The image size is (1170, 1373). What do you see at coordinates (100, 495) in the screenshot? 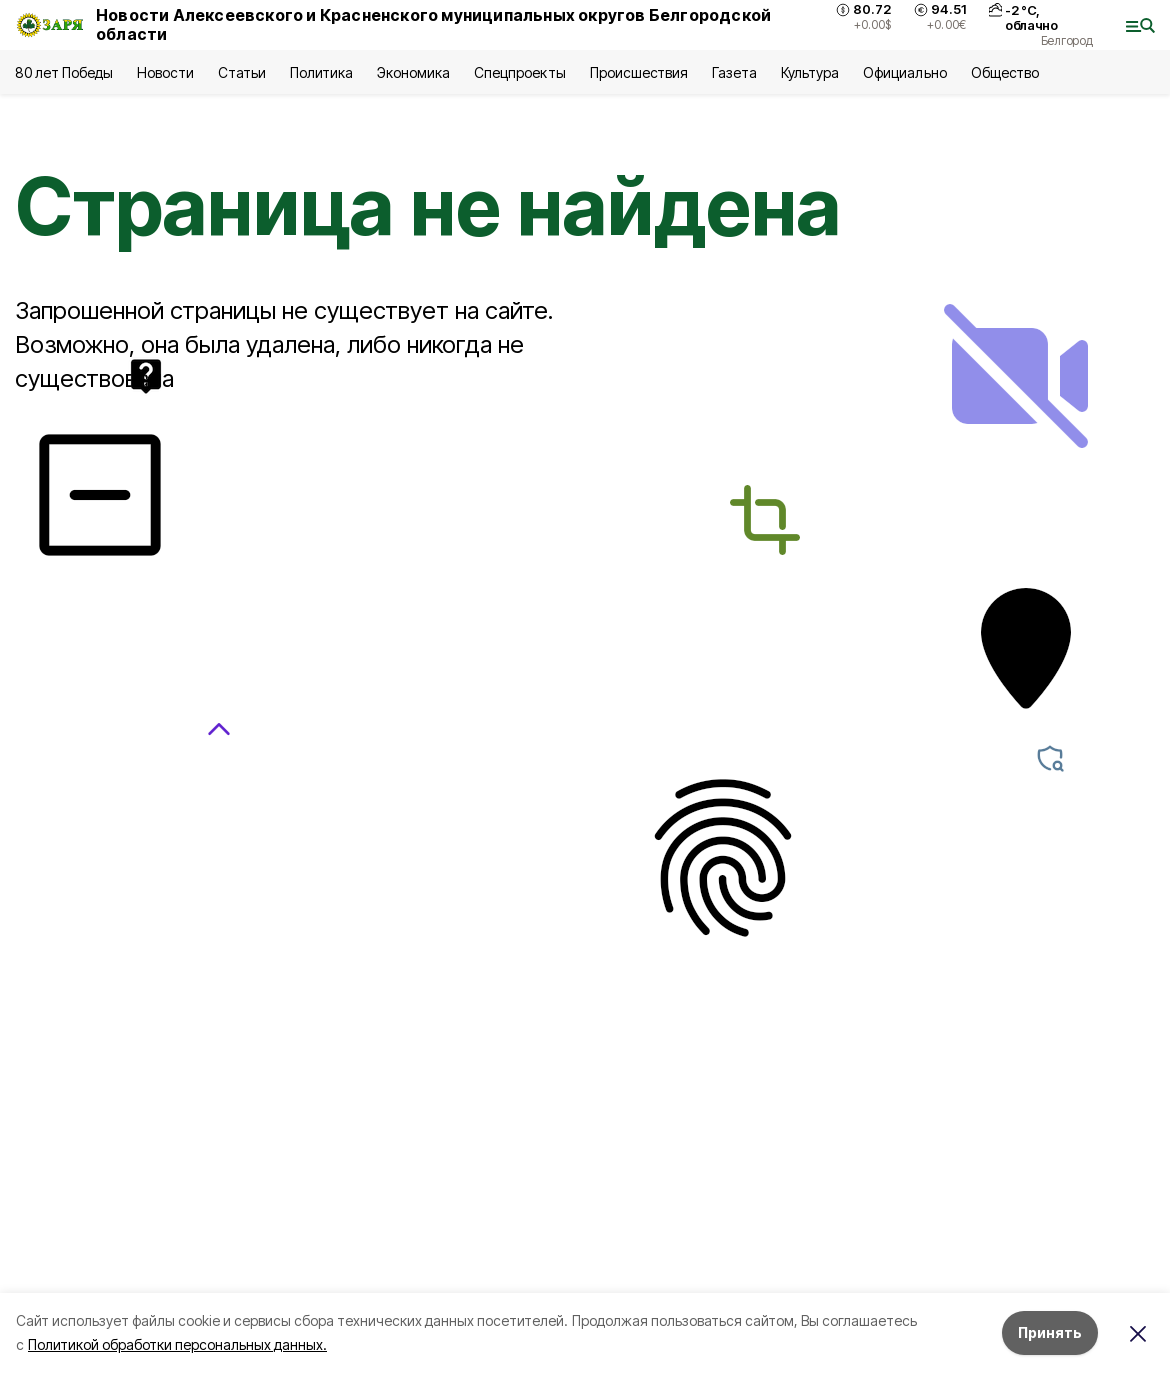
I see `collapse or minimize a section` at bounding box center [100, 495].